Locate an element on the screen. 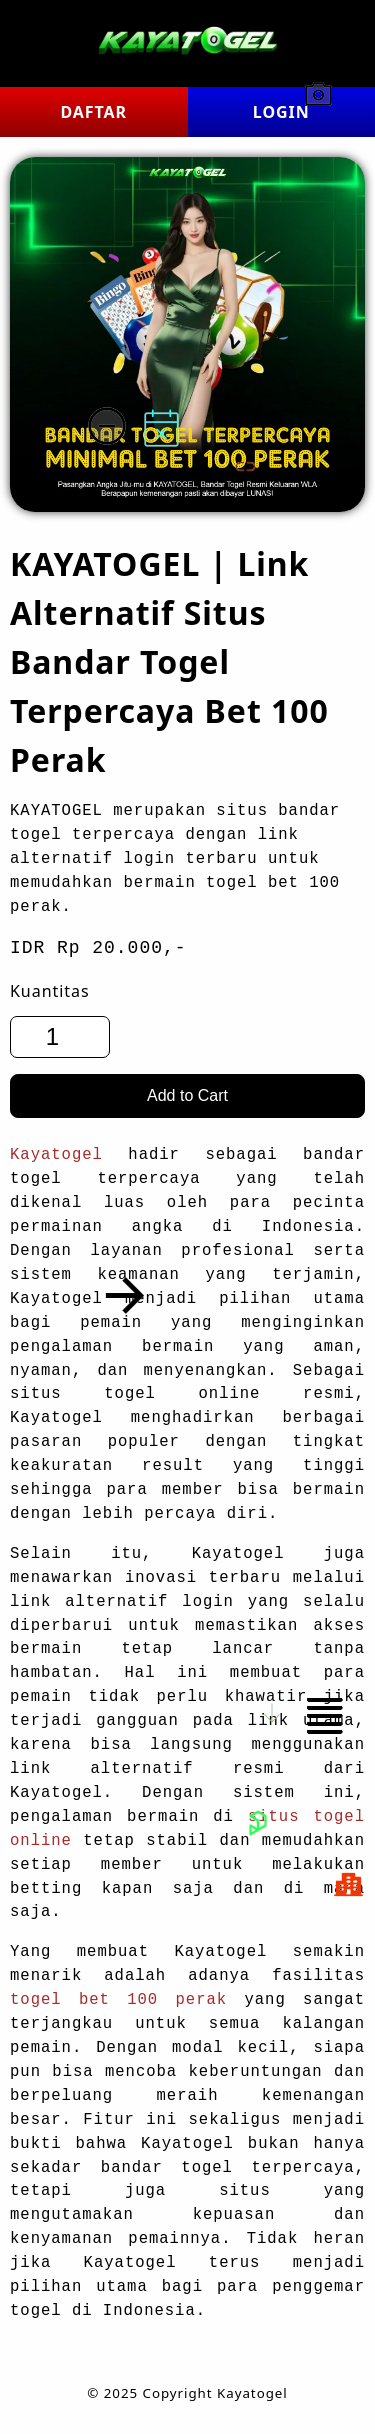  remove an item from a list is located at coordinates (107, 426).